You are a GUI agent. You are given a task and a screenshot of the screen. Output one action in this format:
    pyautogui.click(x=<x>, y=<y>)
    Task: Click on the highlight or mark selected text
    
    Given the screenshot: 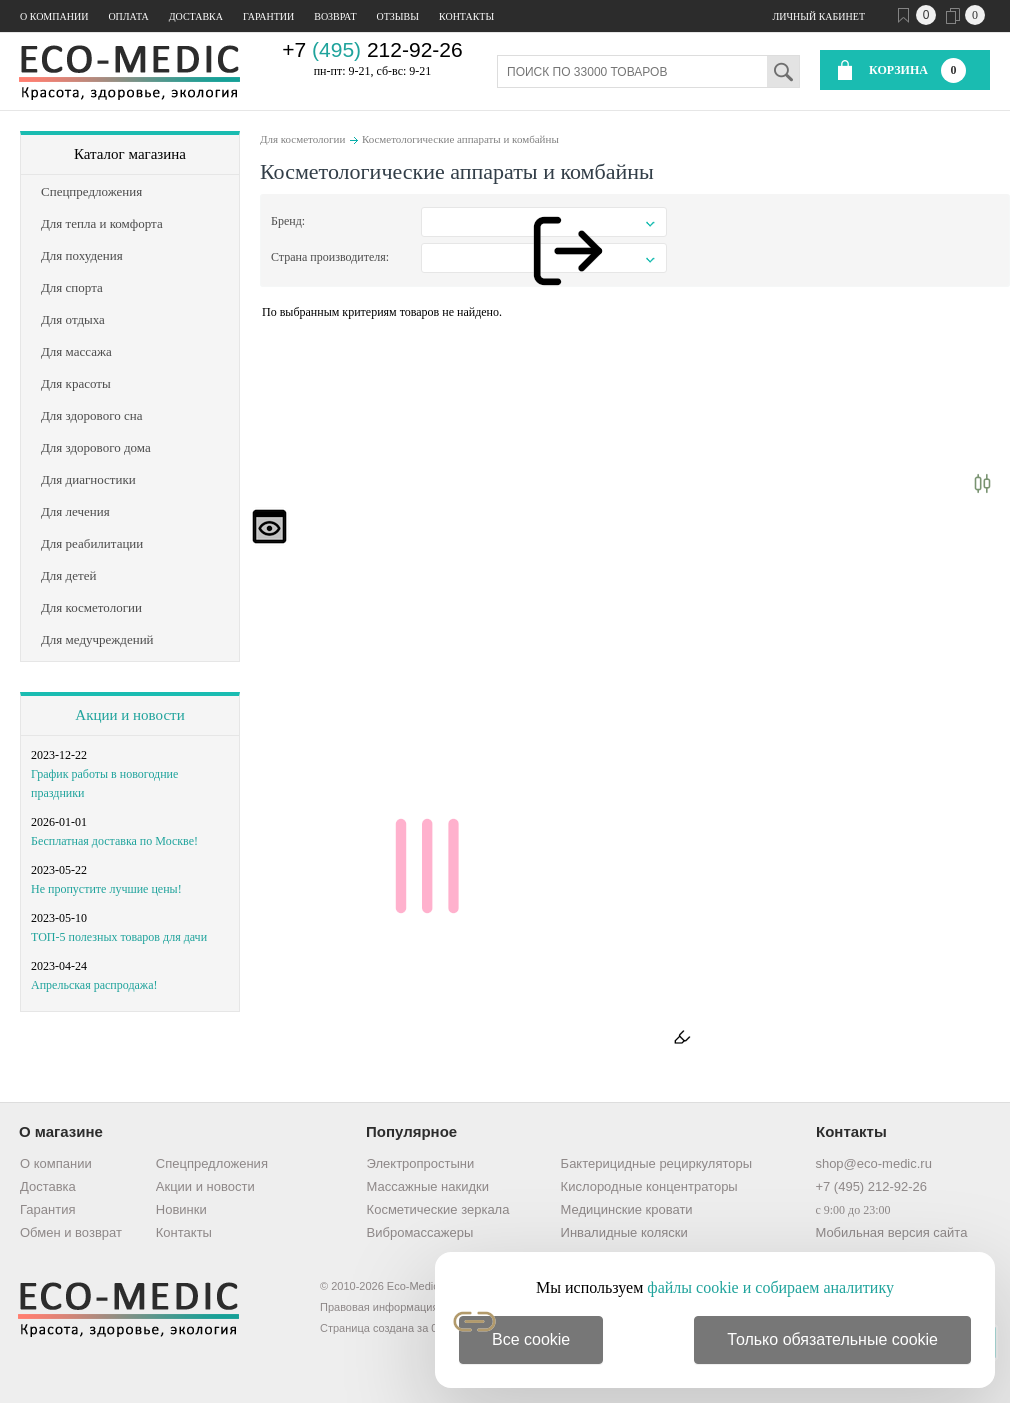 What is the action you would take?
    pyautogui.click(x=682, y=1037)
    